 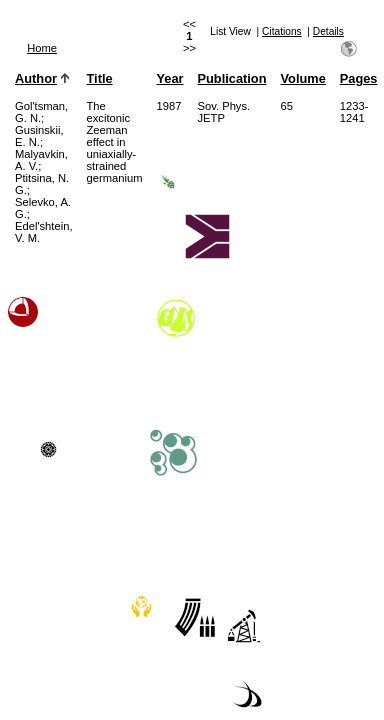 I want to click on select south africa as country or region, so click(x=207, y=236).